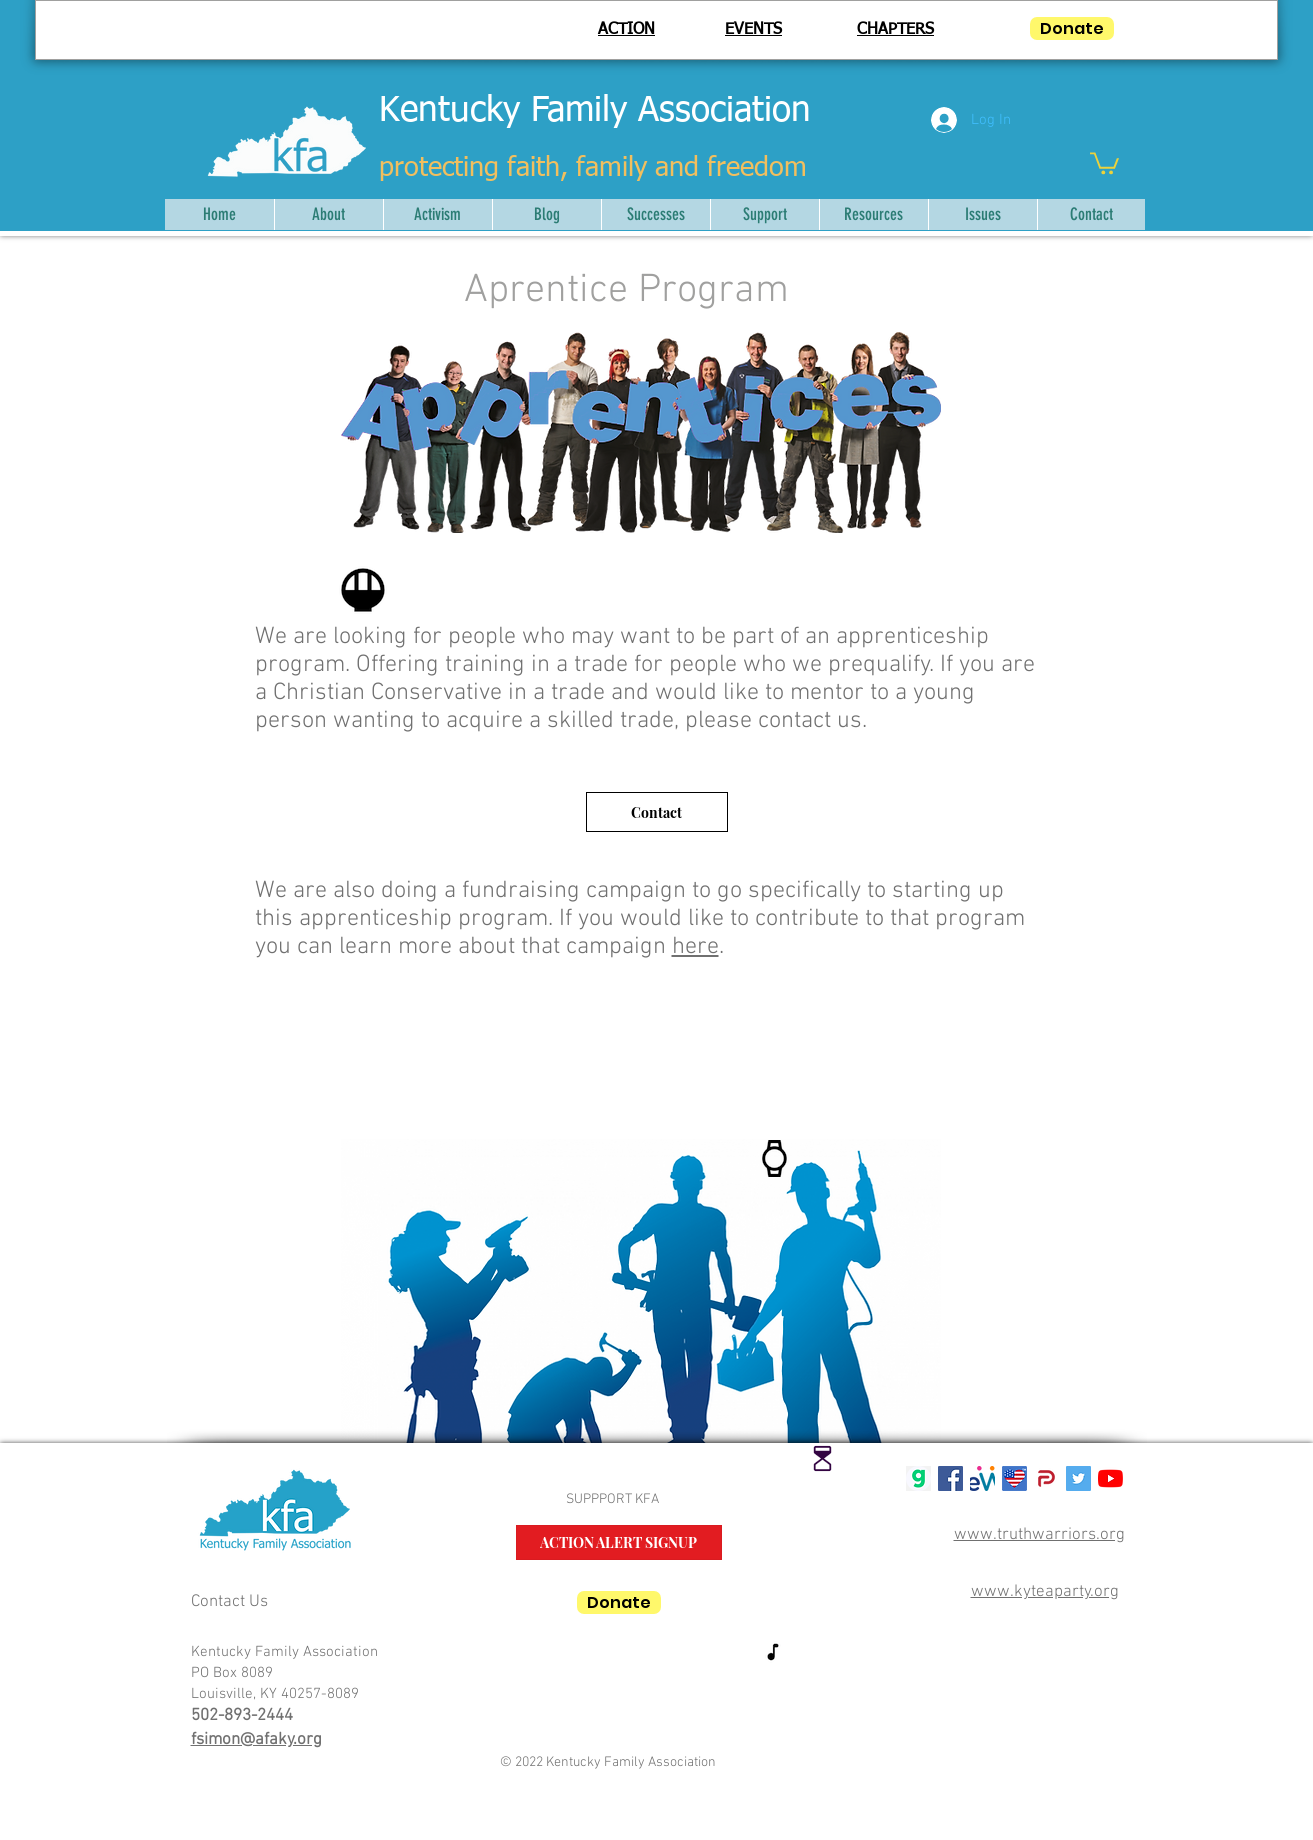  What do you see at coordinates (774, 1158) in the screenshot?
I see `access smartwatch settings or companion app` at bounding box center [774, 1158].